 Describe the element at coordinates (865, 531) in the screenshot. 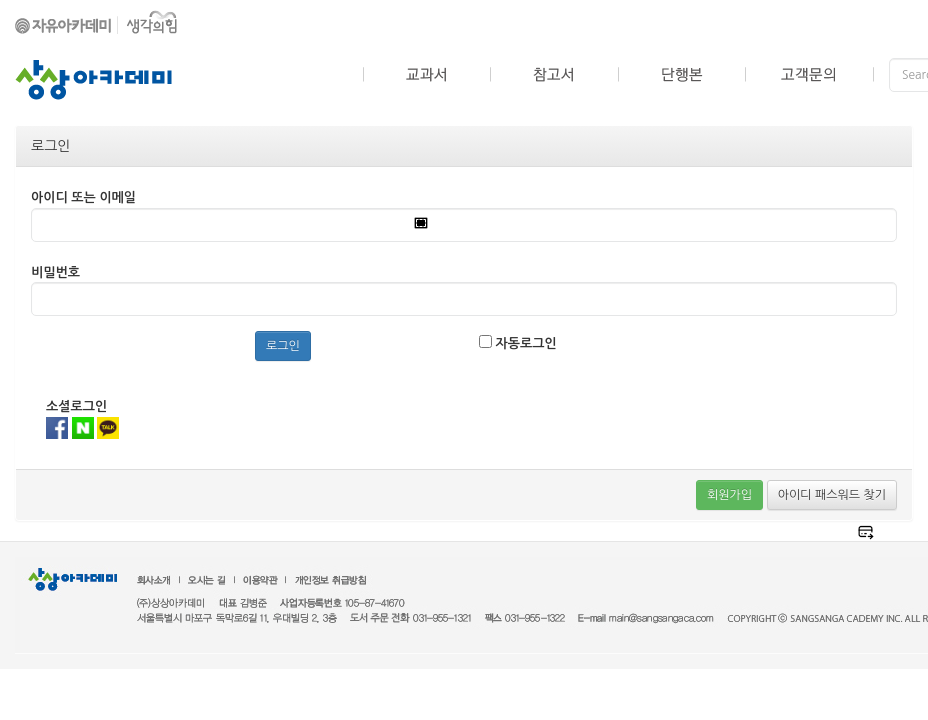

I see `make a payment with saved card` at that location.